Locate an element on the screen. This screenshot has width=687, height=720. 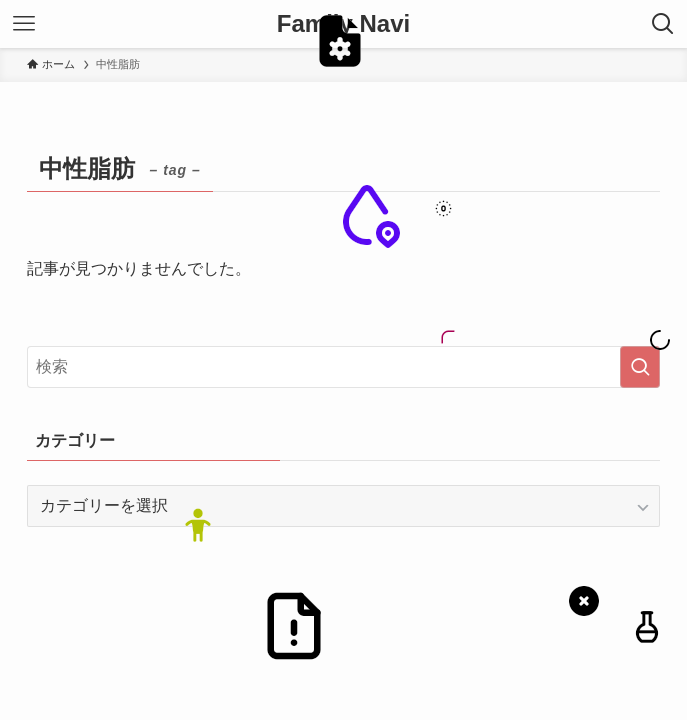
indicates a file with an error or warning is located at coordinates (294, 626).